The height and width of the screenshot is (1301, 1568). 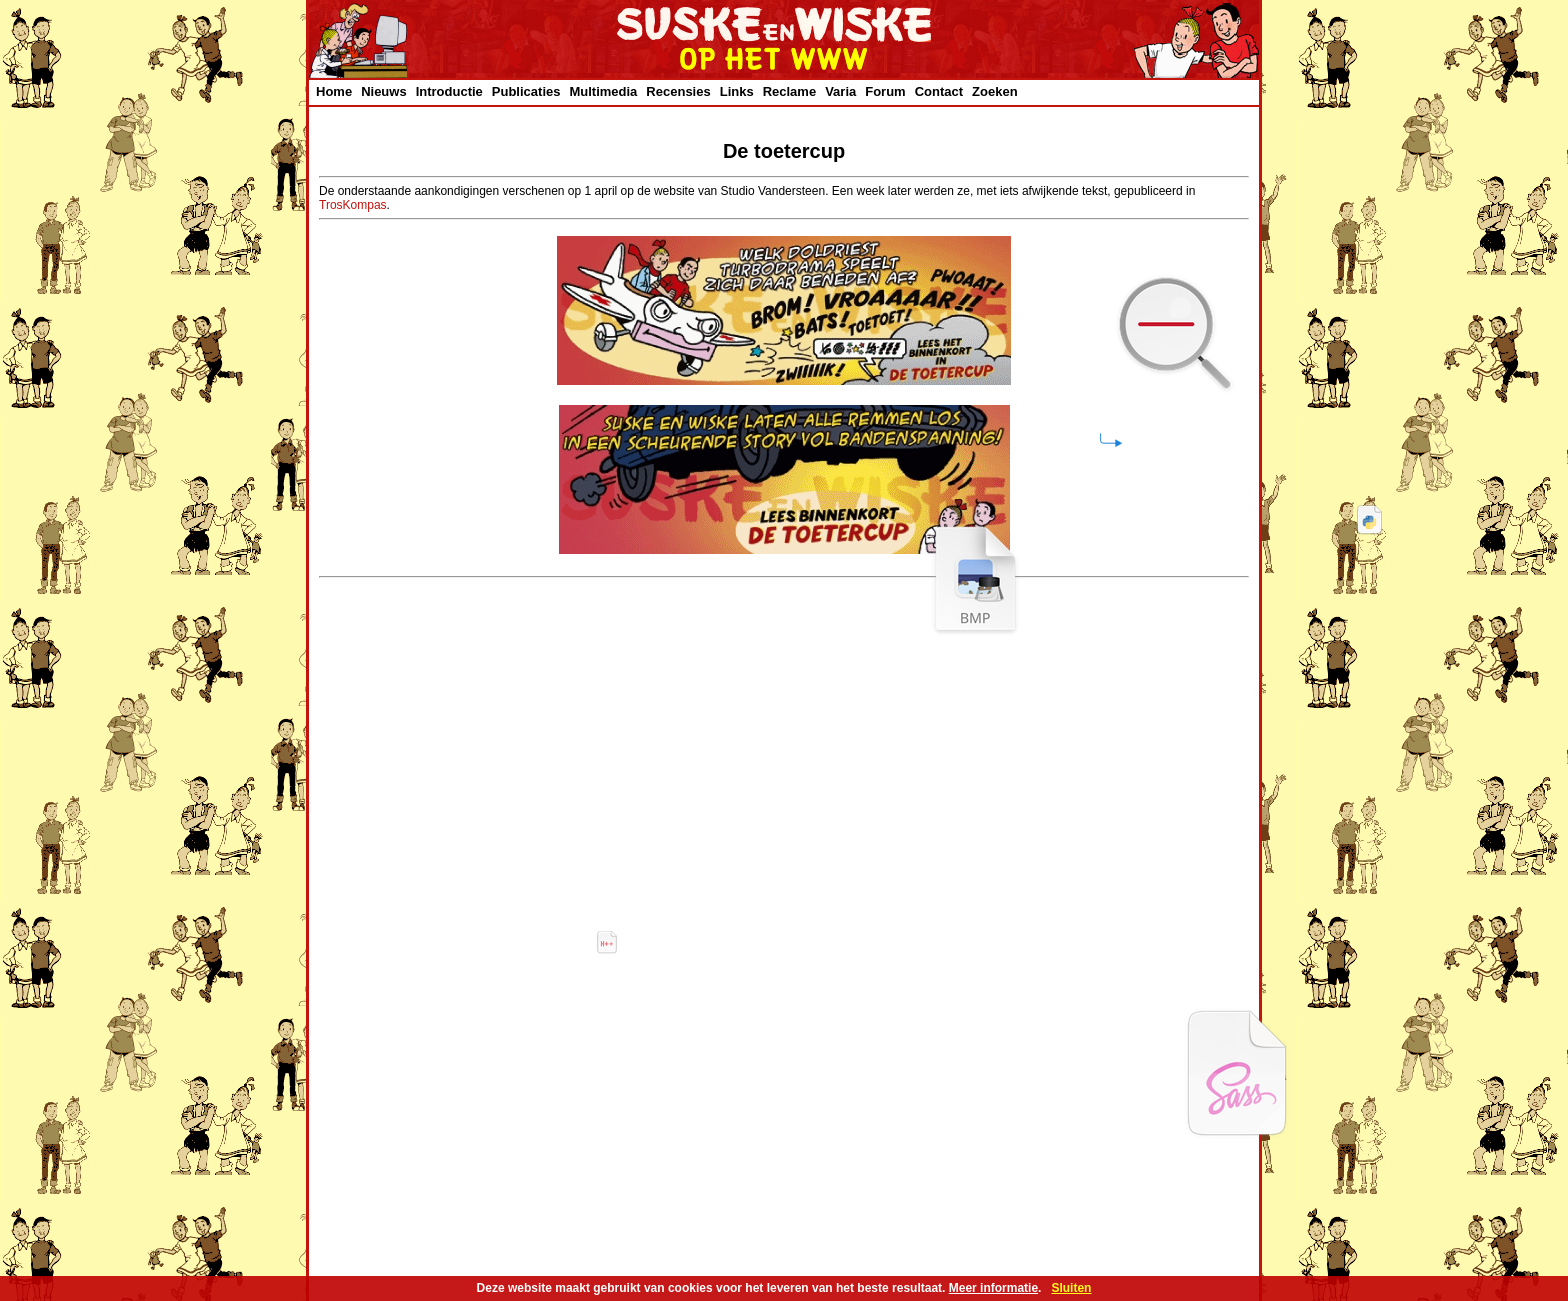 I want to click on a BMP image file, so click(x=975, y=580).